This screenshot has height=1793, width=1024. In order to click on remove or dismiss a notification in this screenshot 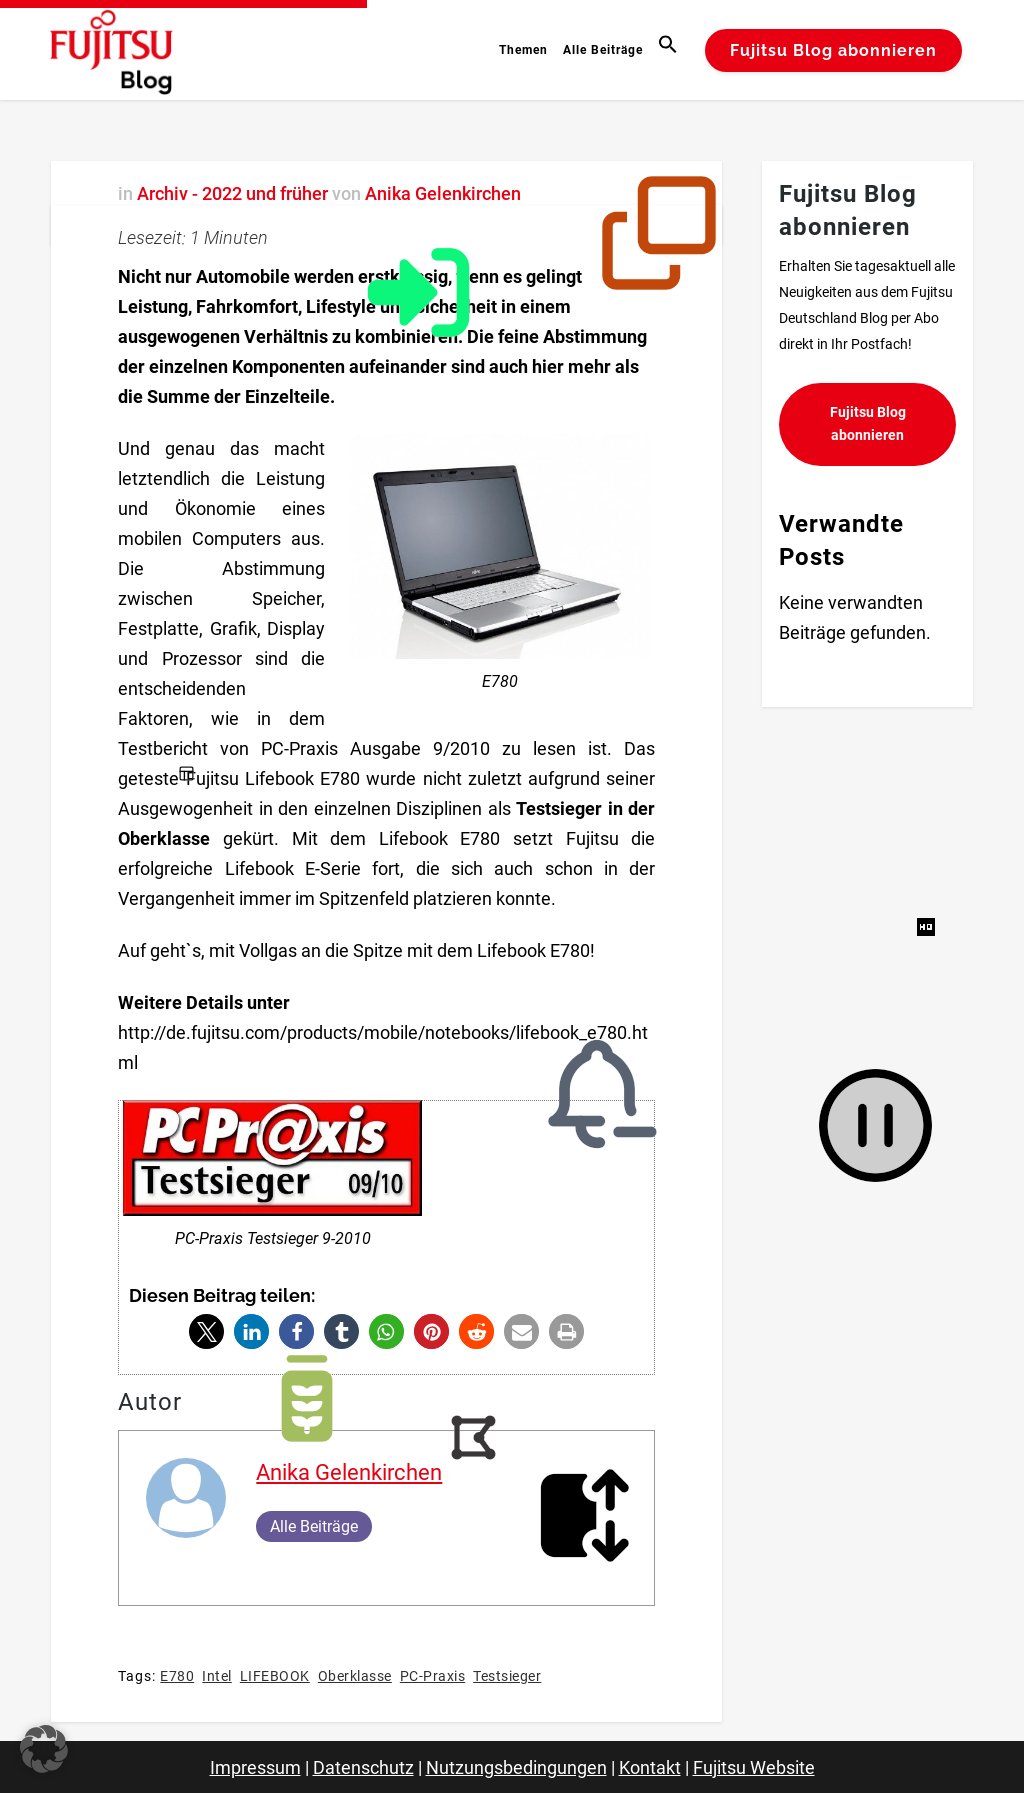, I will do `click(597, 1094)`.